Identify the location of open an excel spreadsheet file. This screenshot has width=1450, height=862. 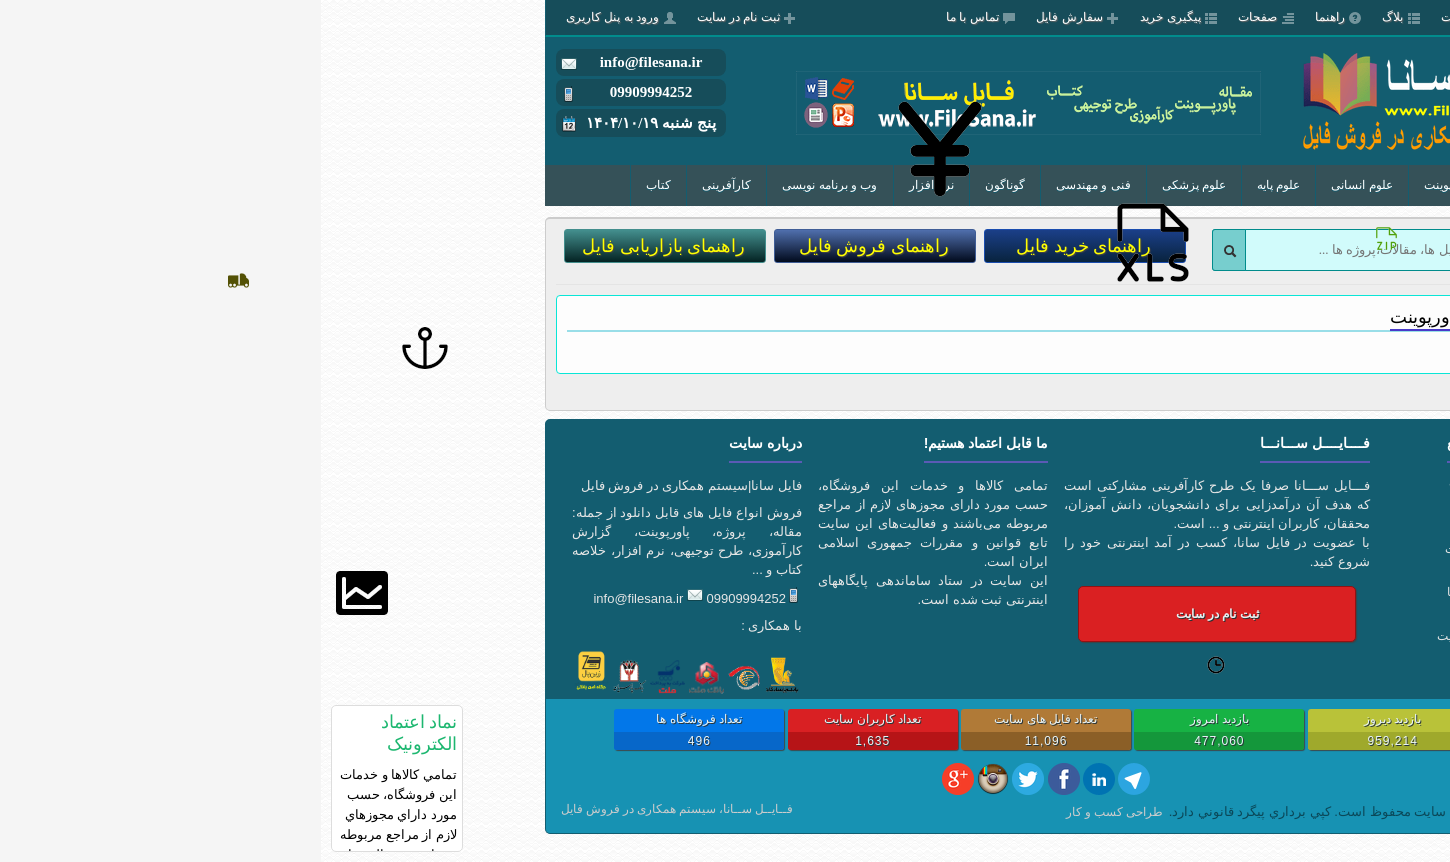
(1153, 246).